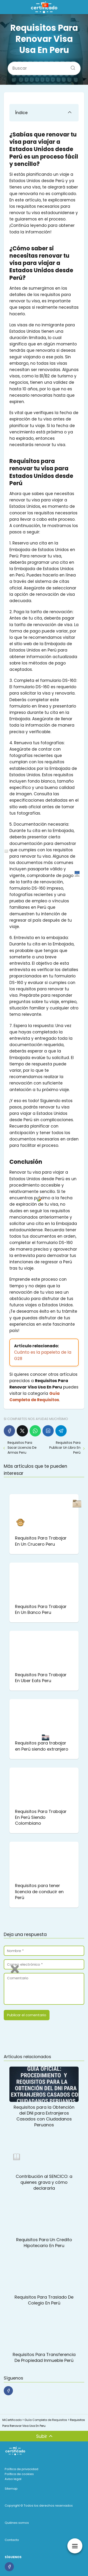 The image size is (88, 2576). What do you see at coordinates (77, 1504) in the screenshot?
I see `access desktop folder contents` at bounding box center [77, 1504].